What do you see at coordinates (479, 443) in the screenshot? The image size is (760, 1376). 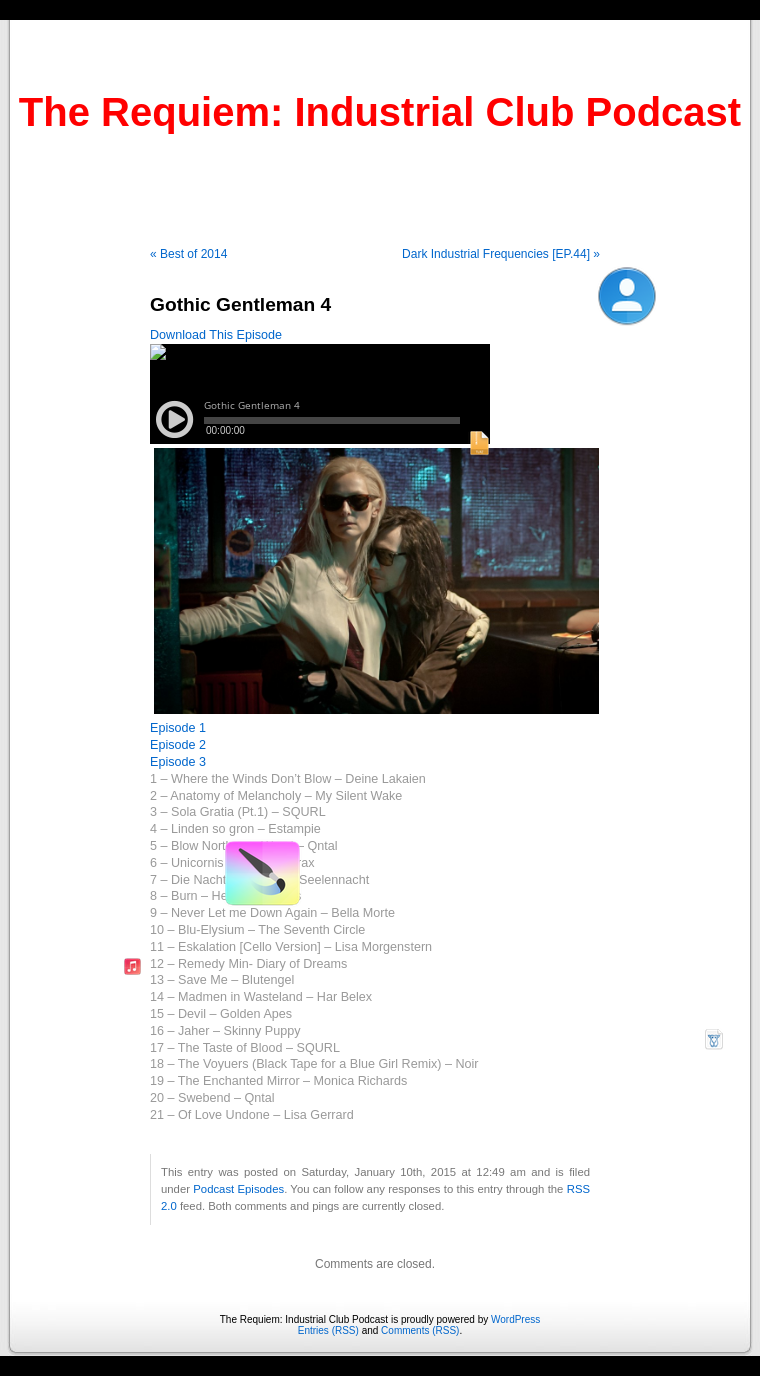 I see `an lrzip-compressed tar archive file` at bounding box center [479, 443].